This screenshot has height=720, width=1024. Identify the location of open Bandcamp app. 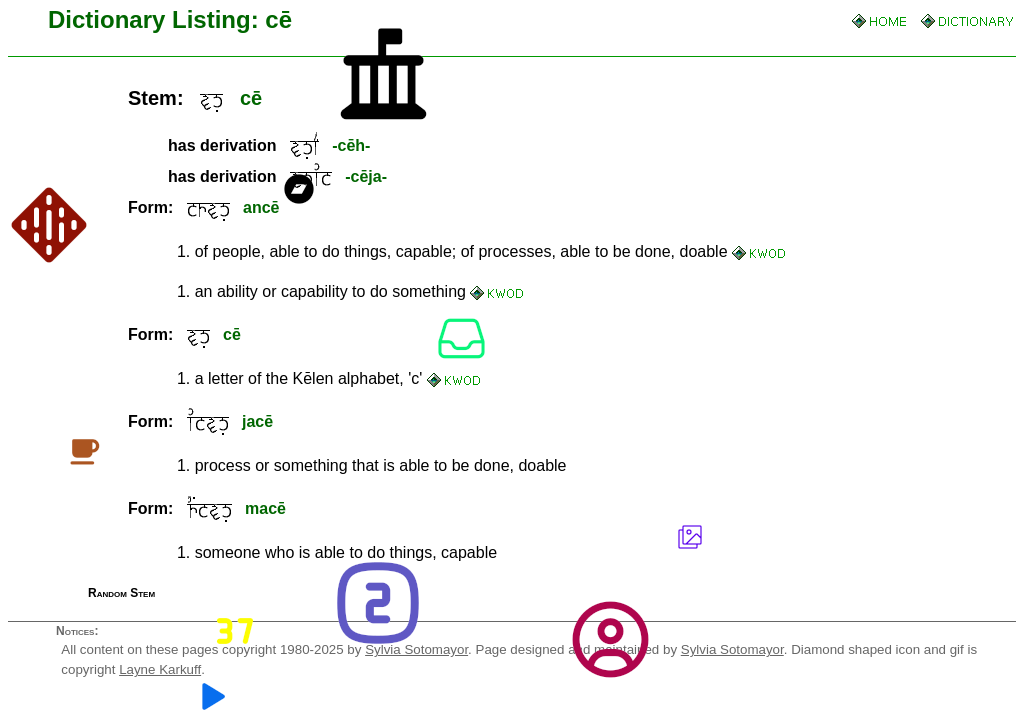
(299, 189).